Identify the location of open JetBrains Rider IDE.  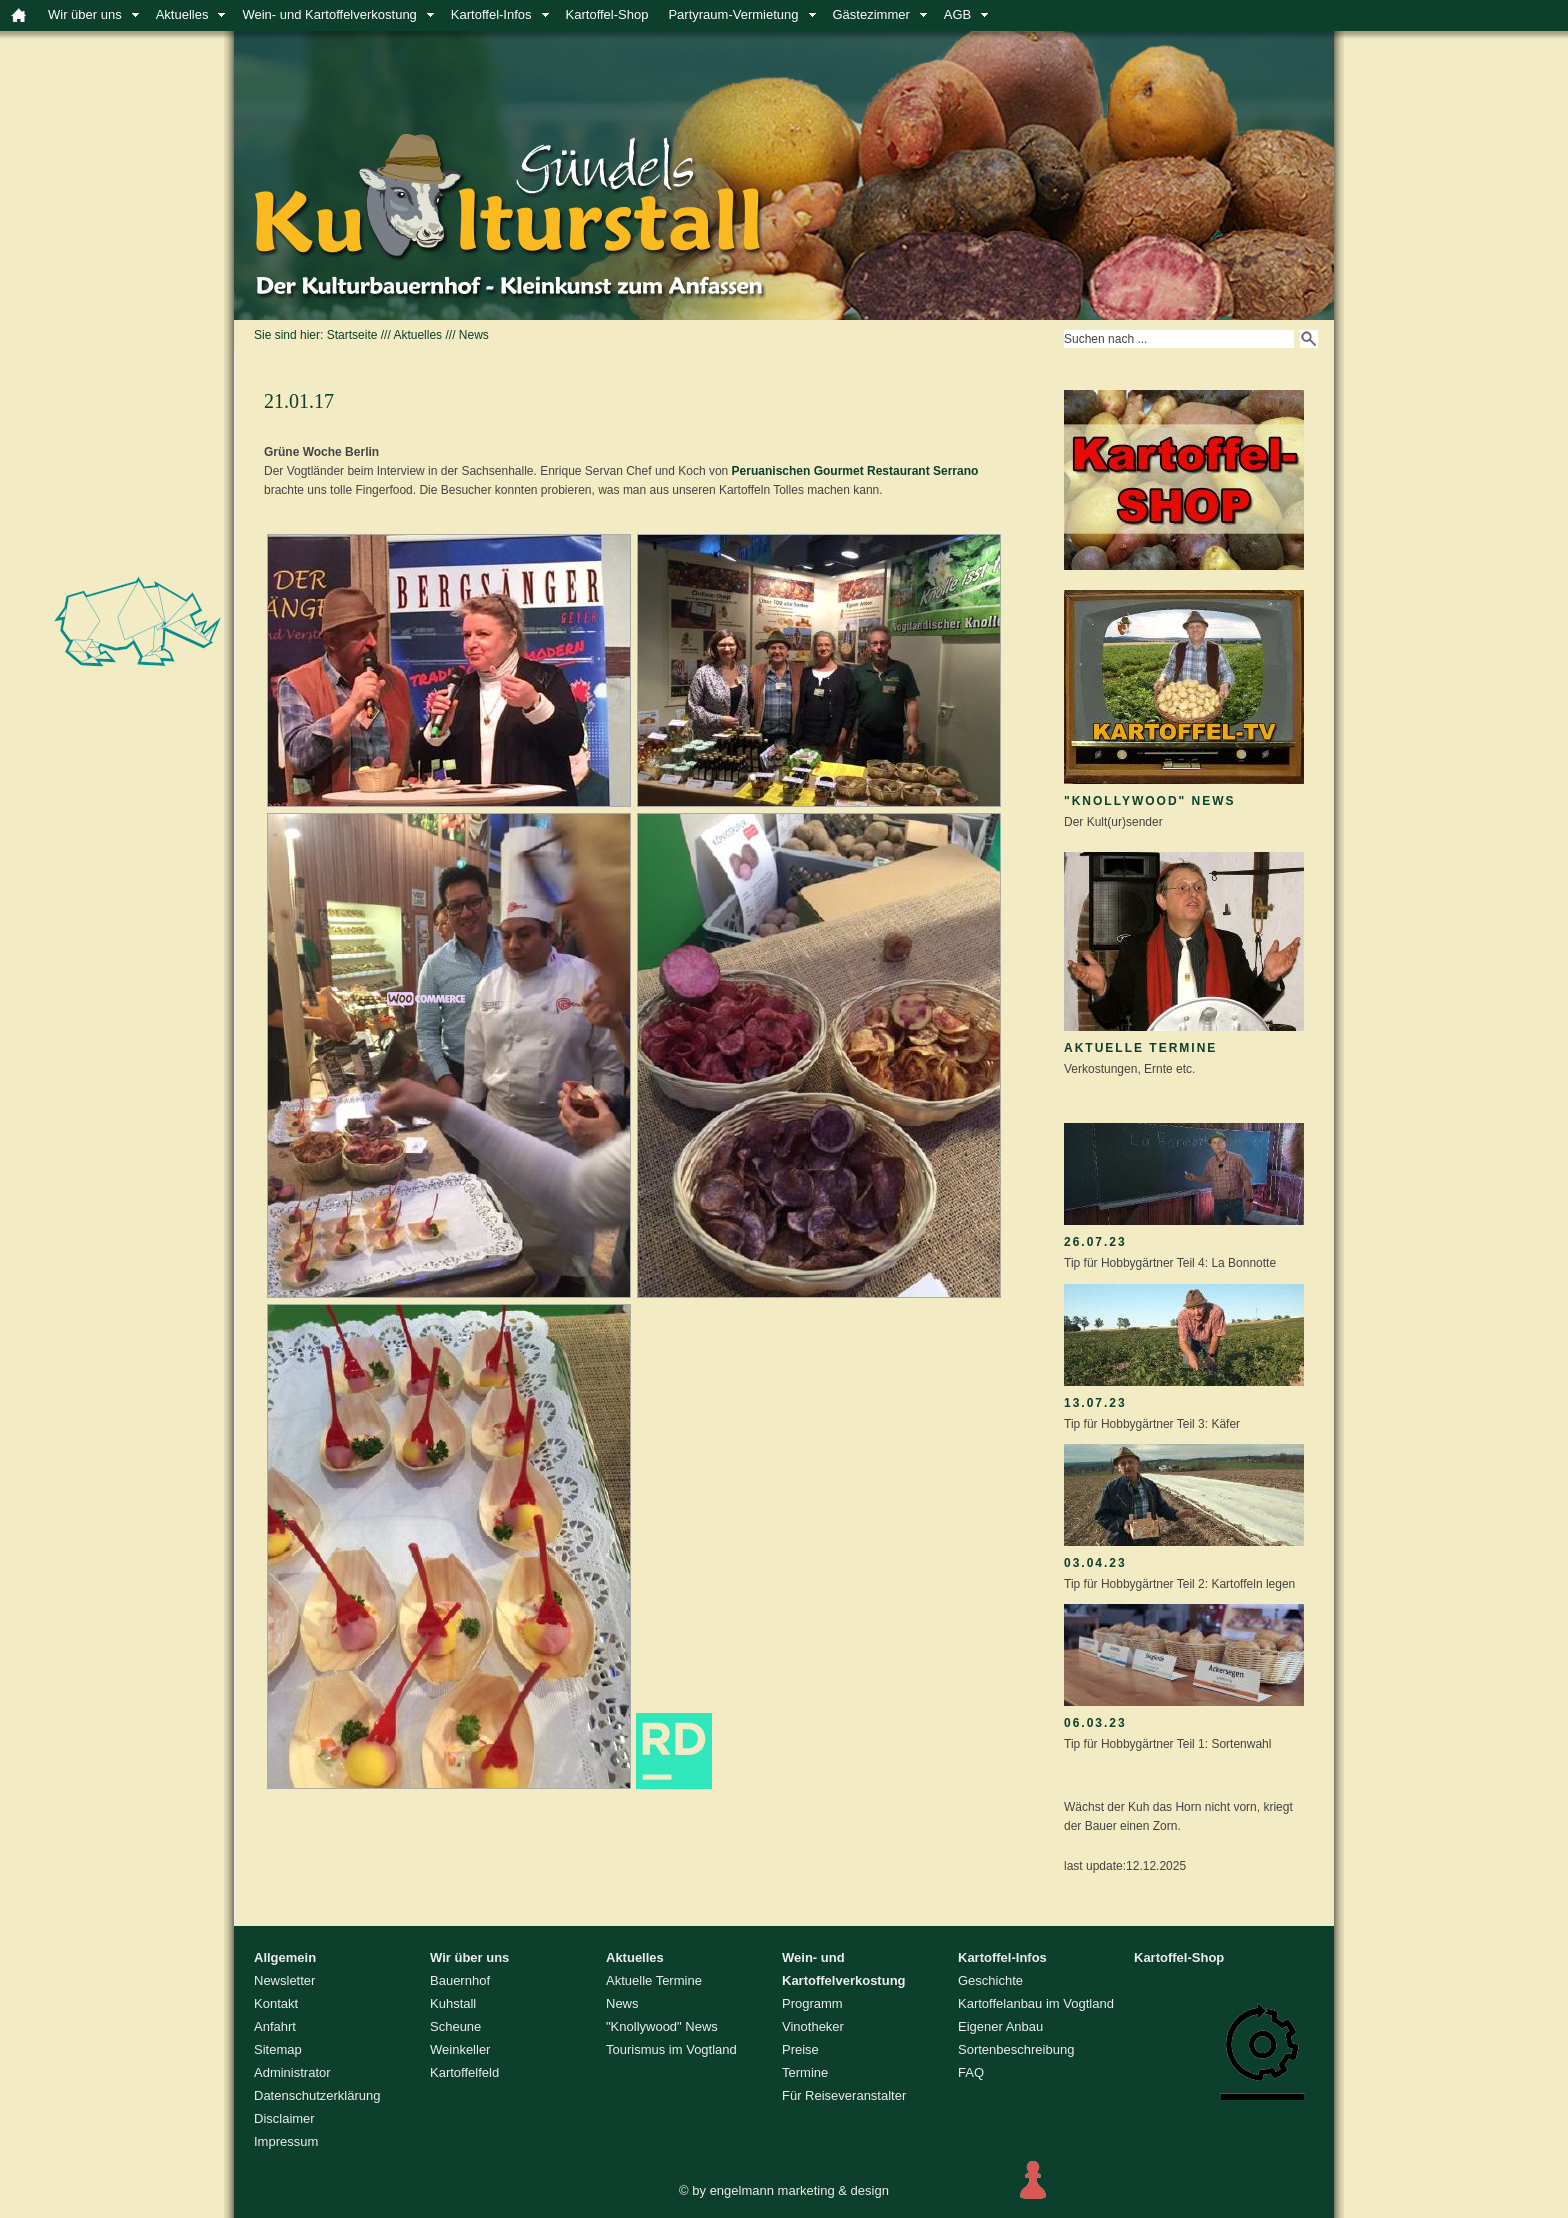
(674, 1751).